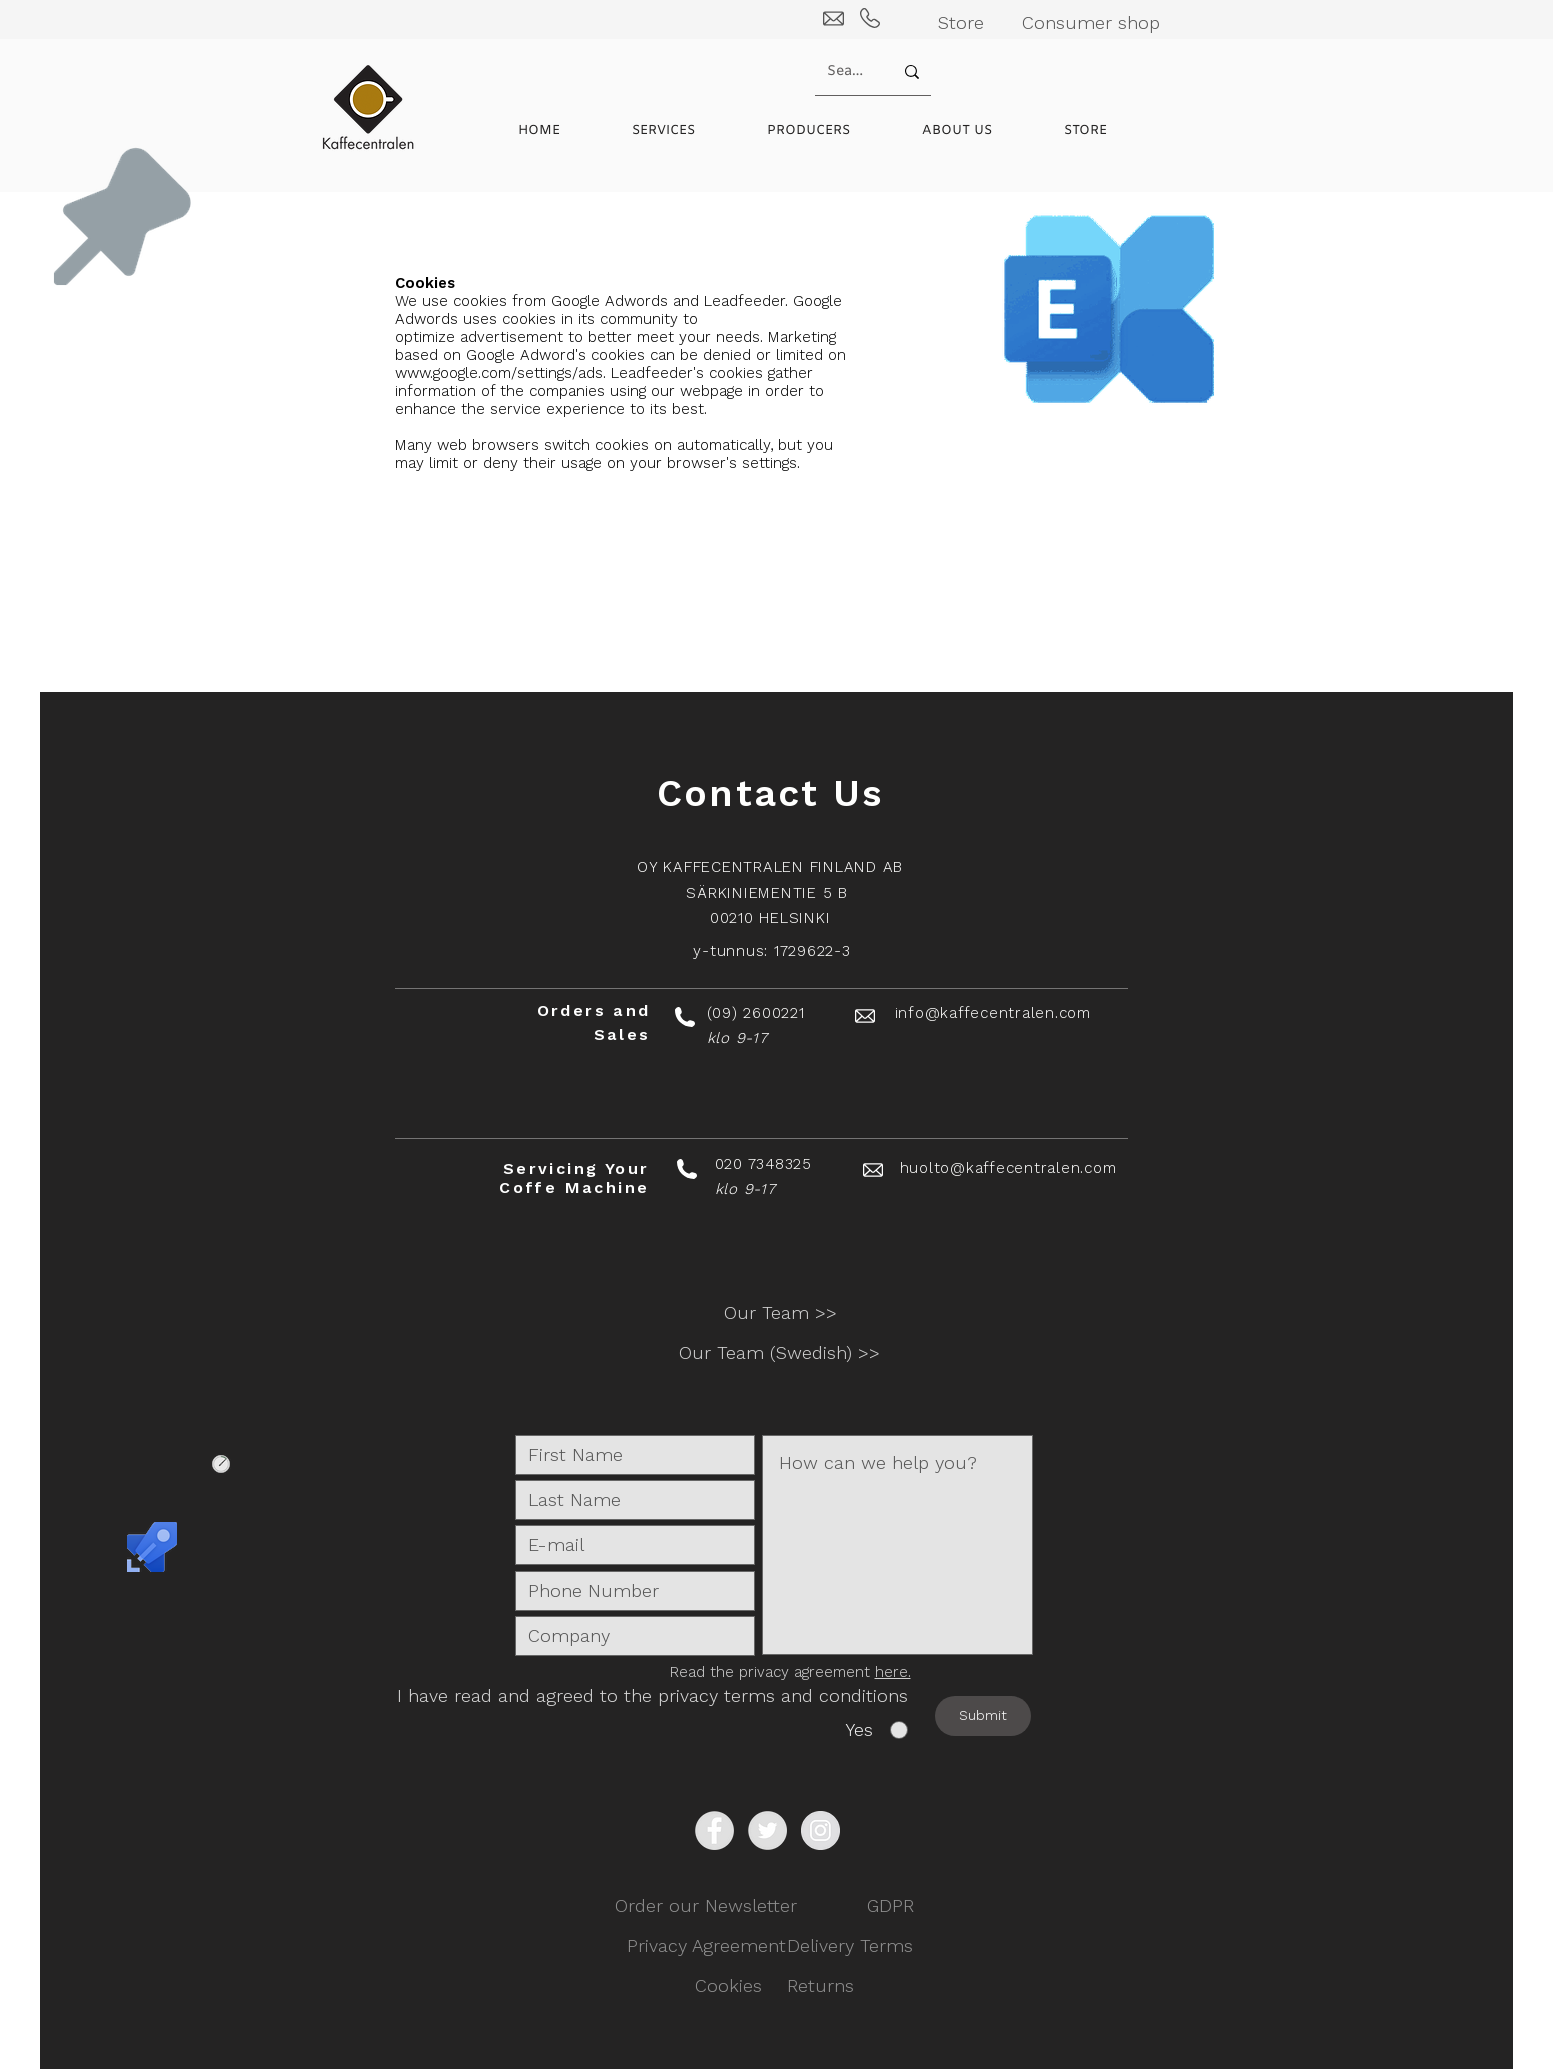 Image resolution: width=1553 pixels, height=2071 pixels. Describe the element at coordinates (124, 214) in the screenshot. I see `pin an item to keep it visible` at that location.